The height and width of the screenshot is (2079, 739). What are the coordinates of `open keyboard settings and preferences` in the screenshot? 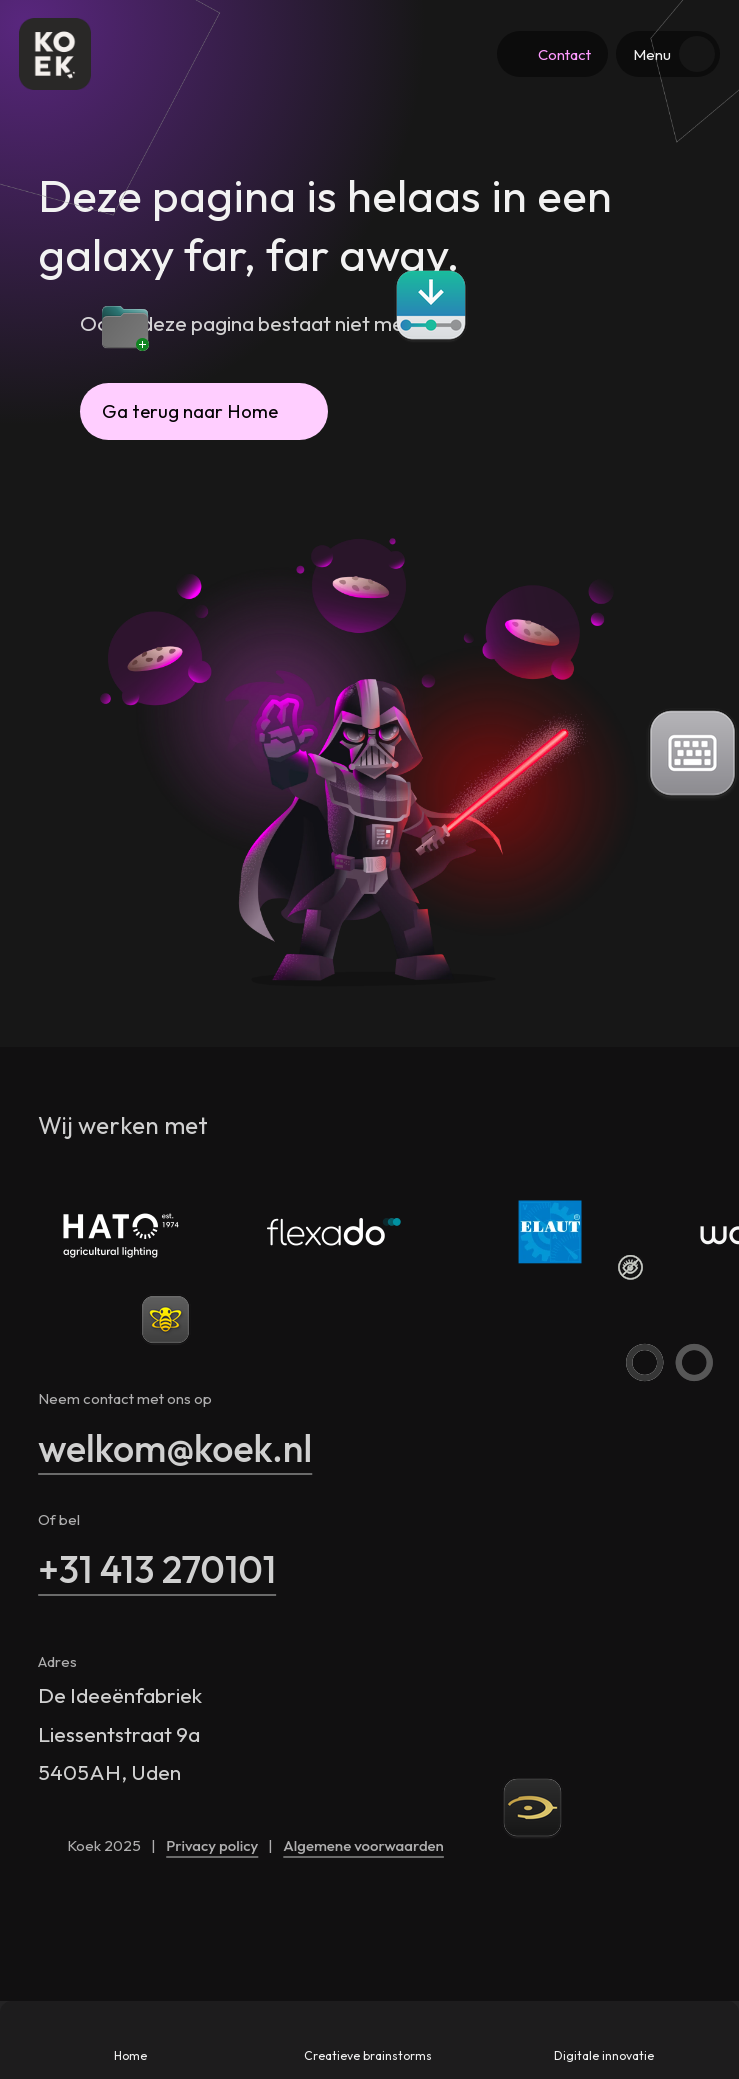 It's located at (692, 754).